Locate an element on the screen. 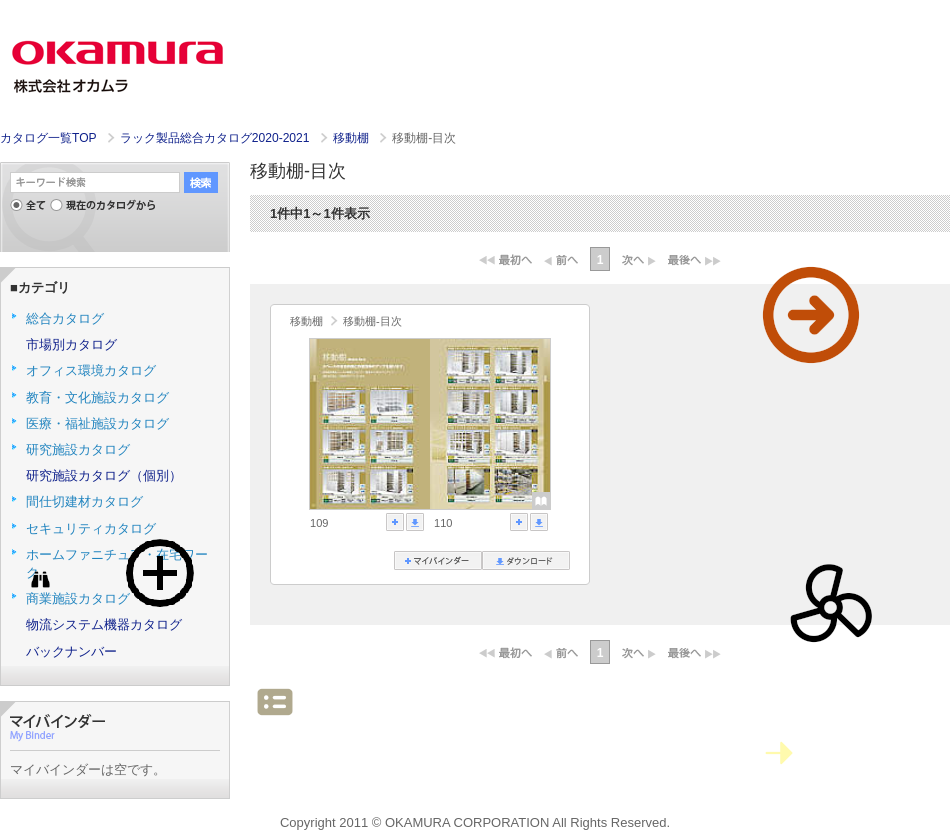 The width and height of the screenshot is (950, 832). view list or menu items is located at coordinates (275, 702).